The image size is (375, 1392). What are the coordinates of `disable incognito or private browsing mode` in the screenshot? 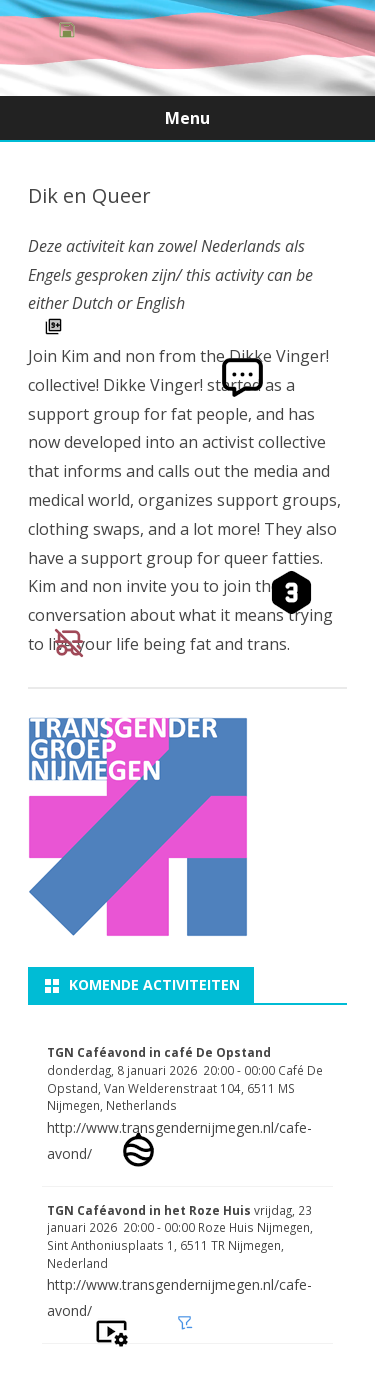 It's located at (69, 643).